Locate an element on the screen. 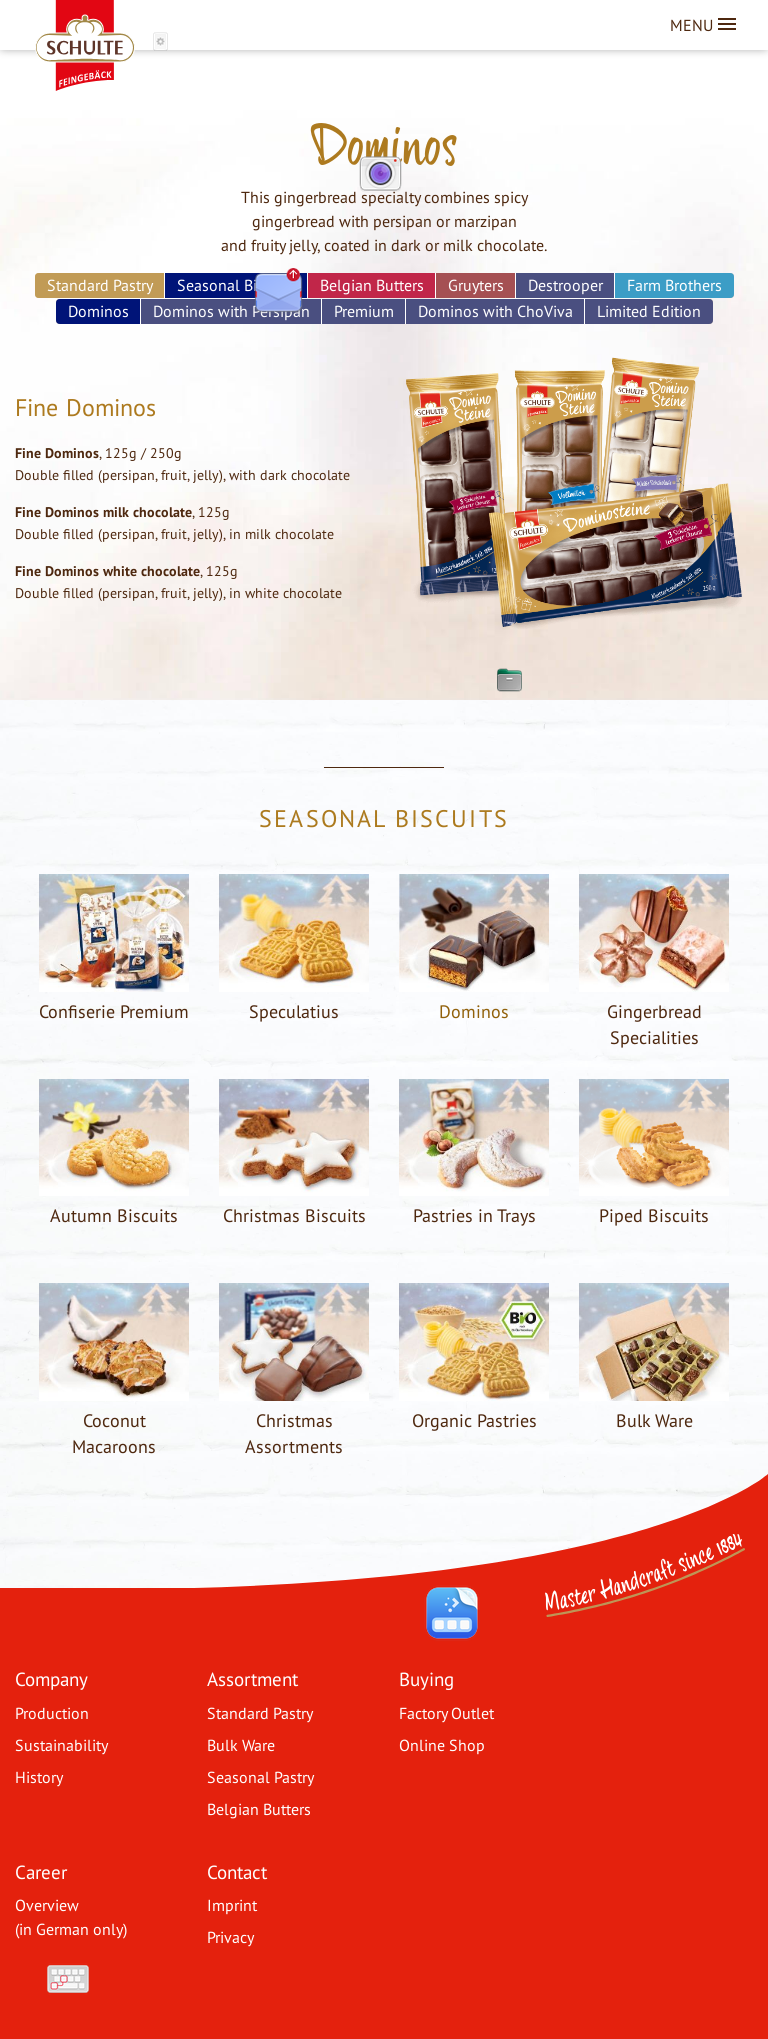 The image size is (768, 2039). a desktop application shortcut file is located at coordinates (160, 41).